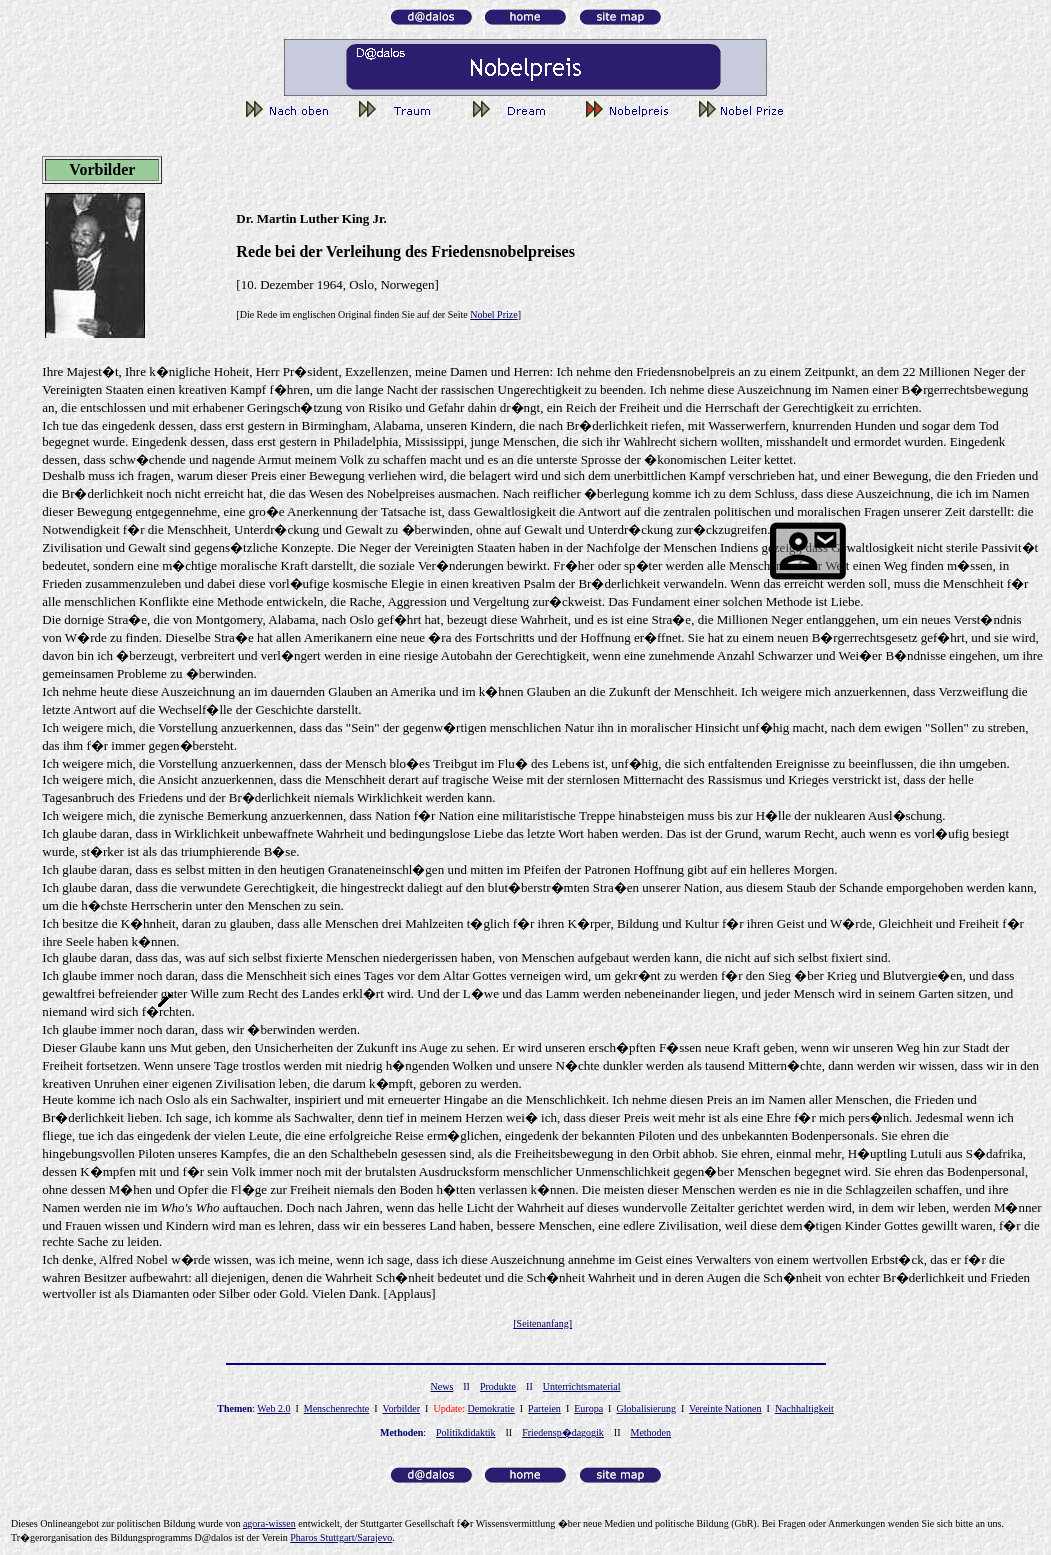  Describe the element at coordinates (165, 1000) in the screenshot. I see `edit or modify content` at that location.